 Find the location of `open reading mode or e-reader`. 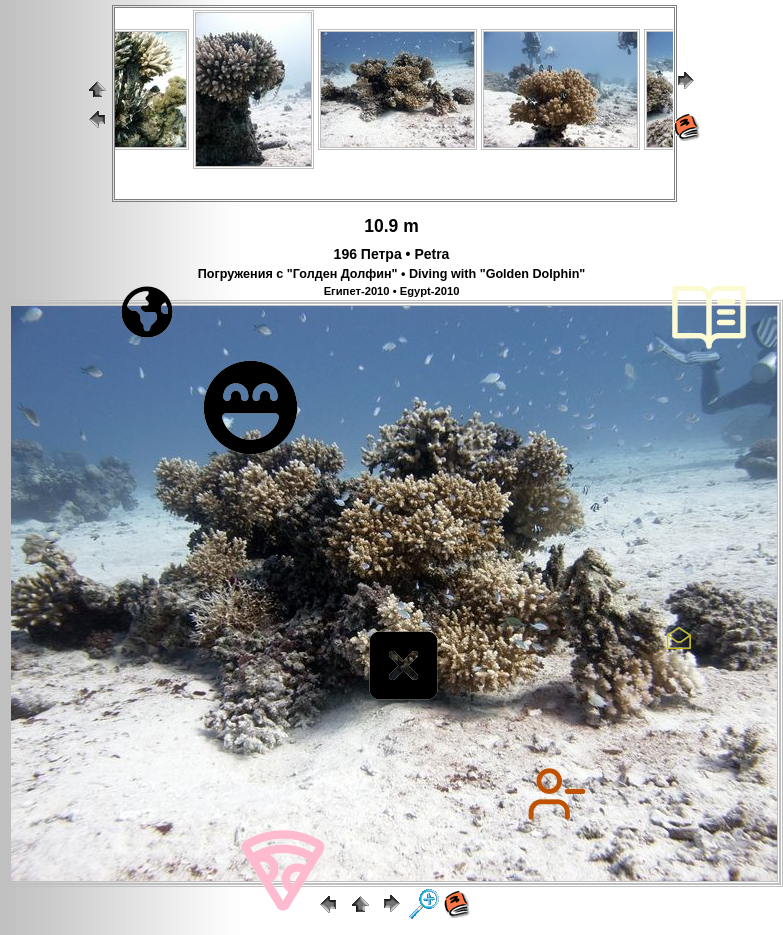

open reading mode or e-reader is located at coordinates (709, 312).